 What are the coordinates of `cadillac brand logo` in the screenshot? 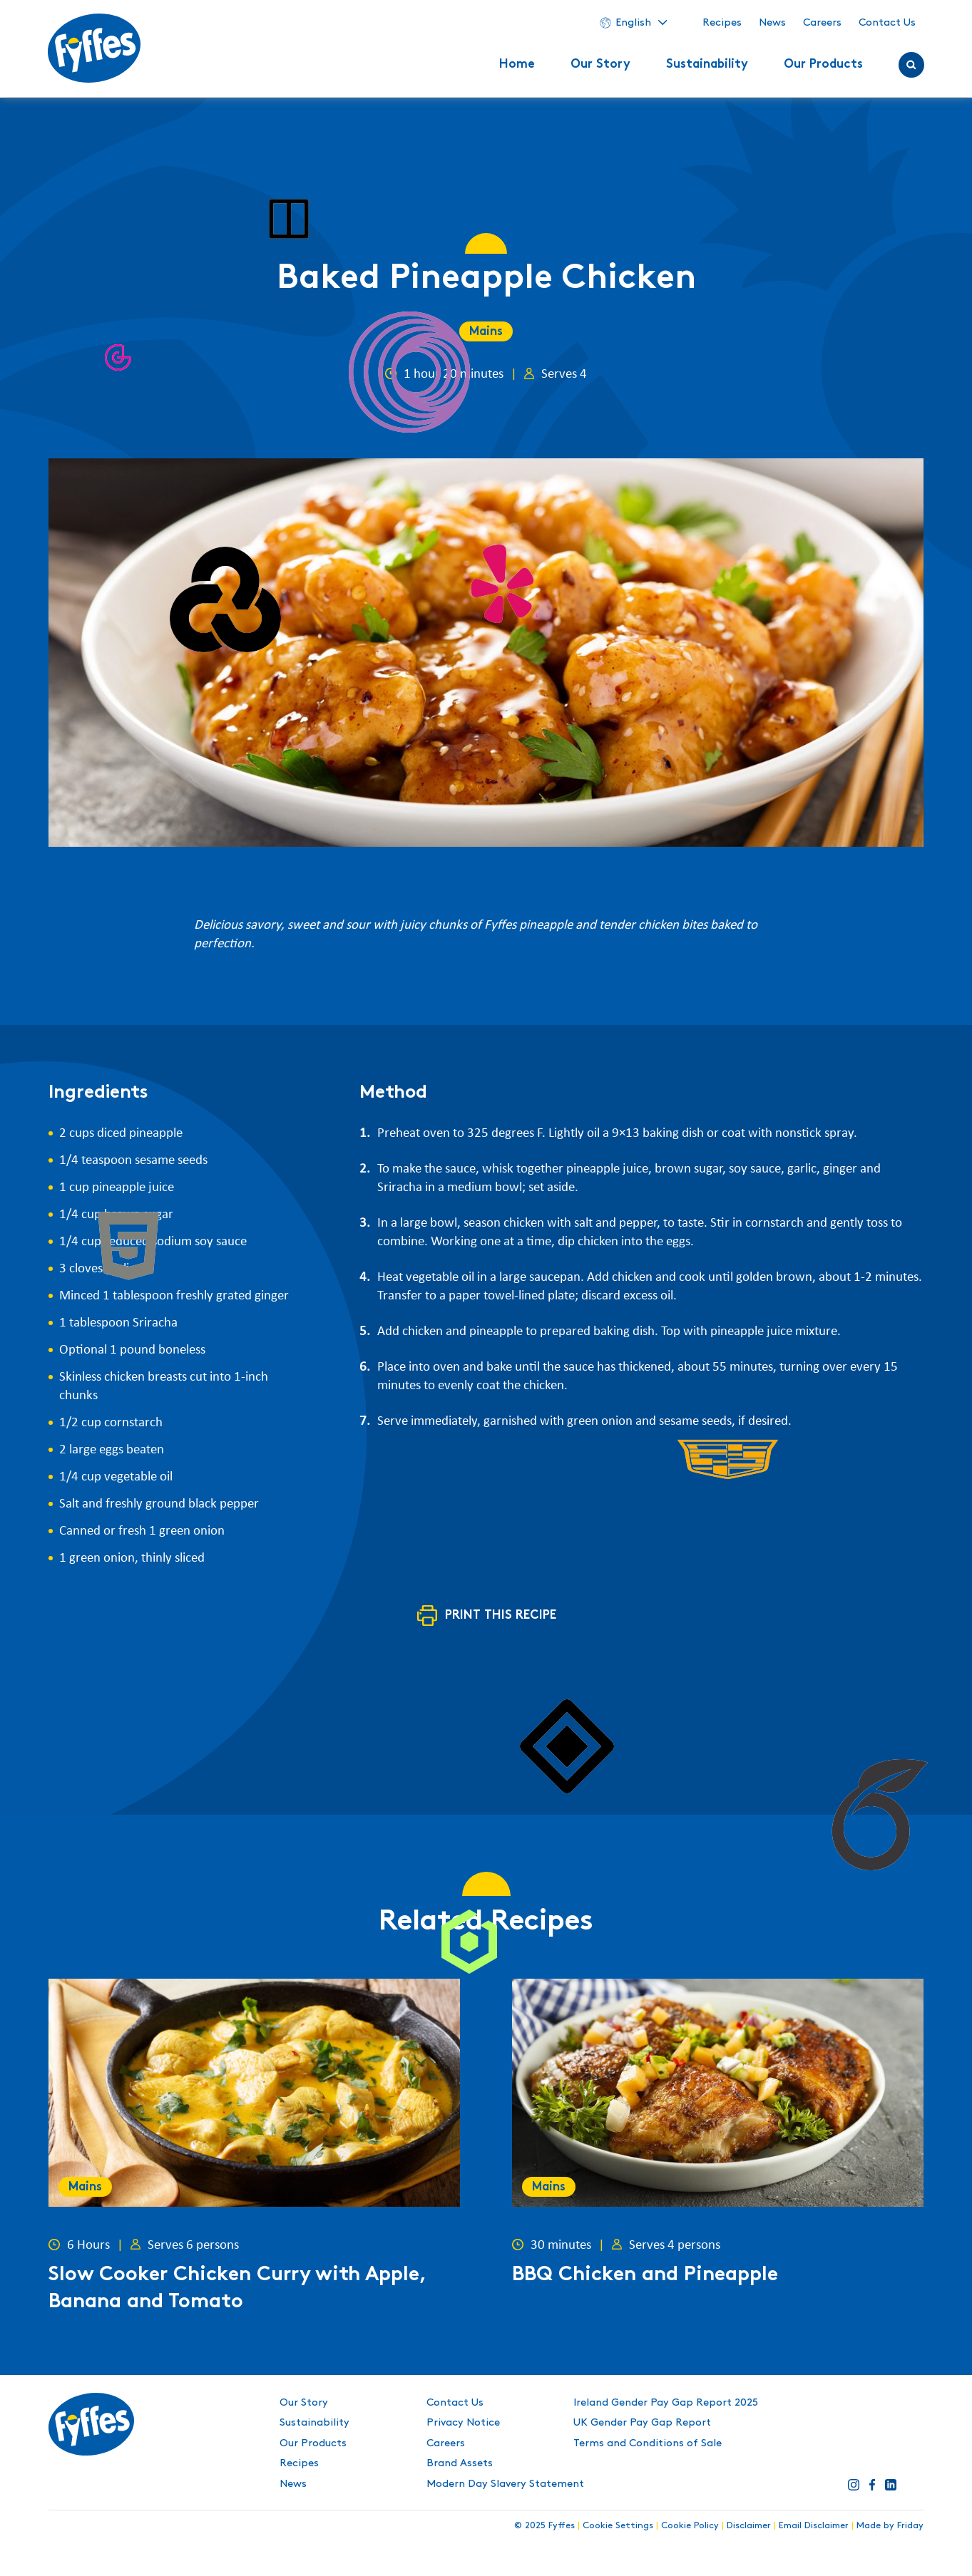 It's located at (727, 1459).